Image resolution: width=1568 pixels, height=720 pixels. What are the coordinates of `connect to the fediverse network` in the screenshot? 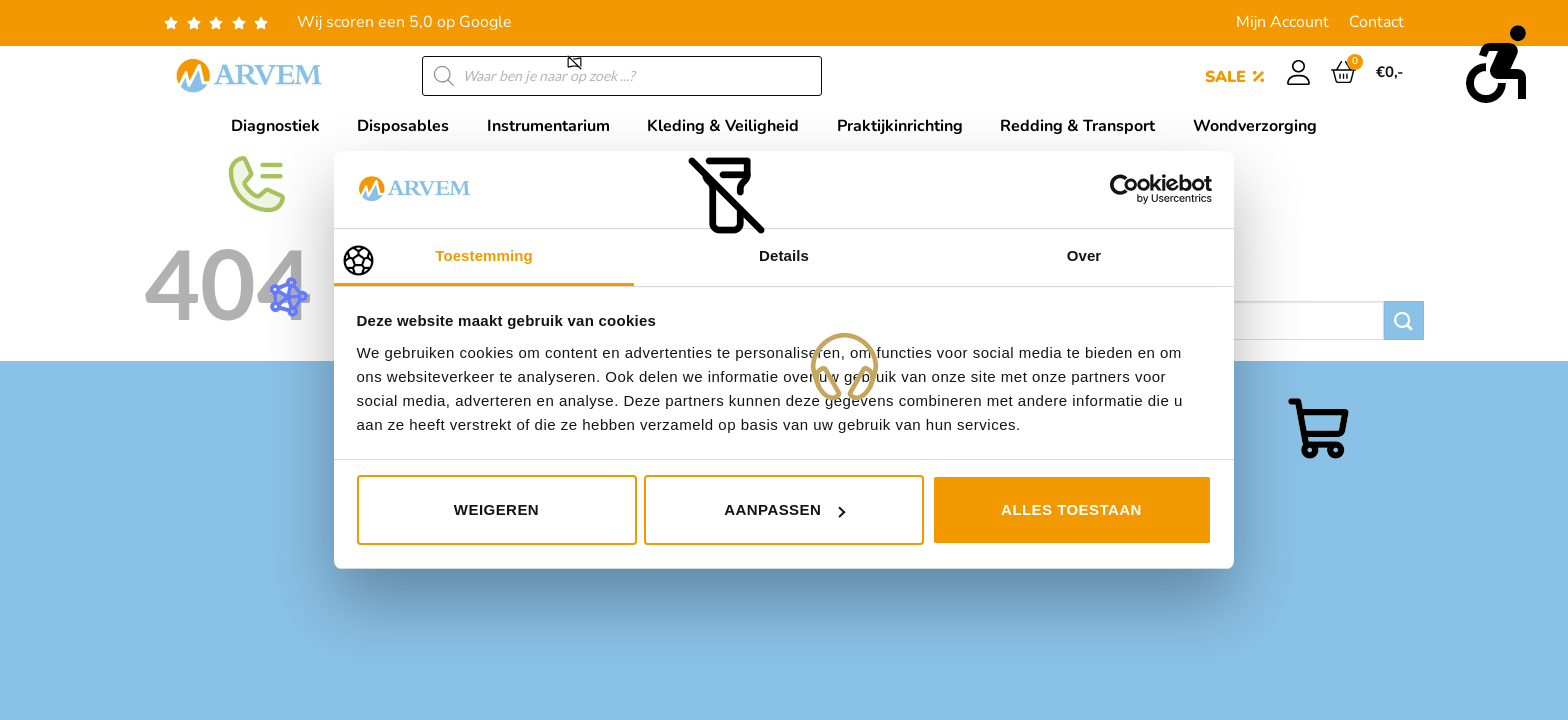 It's located at (288, 297).